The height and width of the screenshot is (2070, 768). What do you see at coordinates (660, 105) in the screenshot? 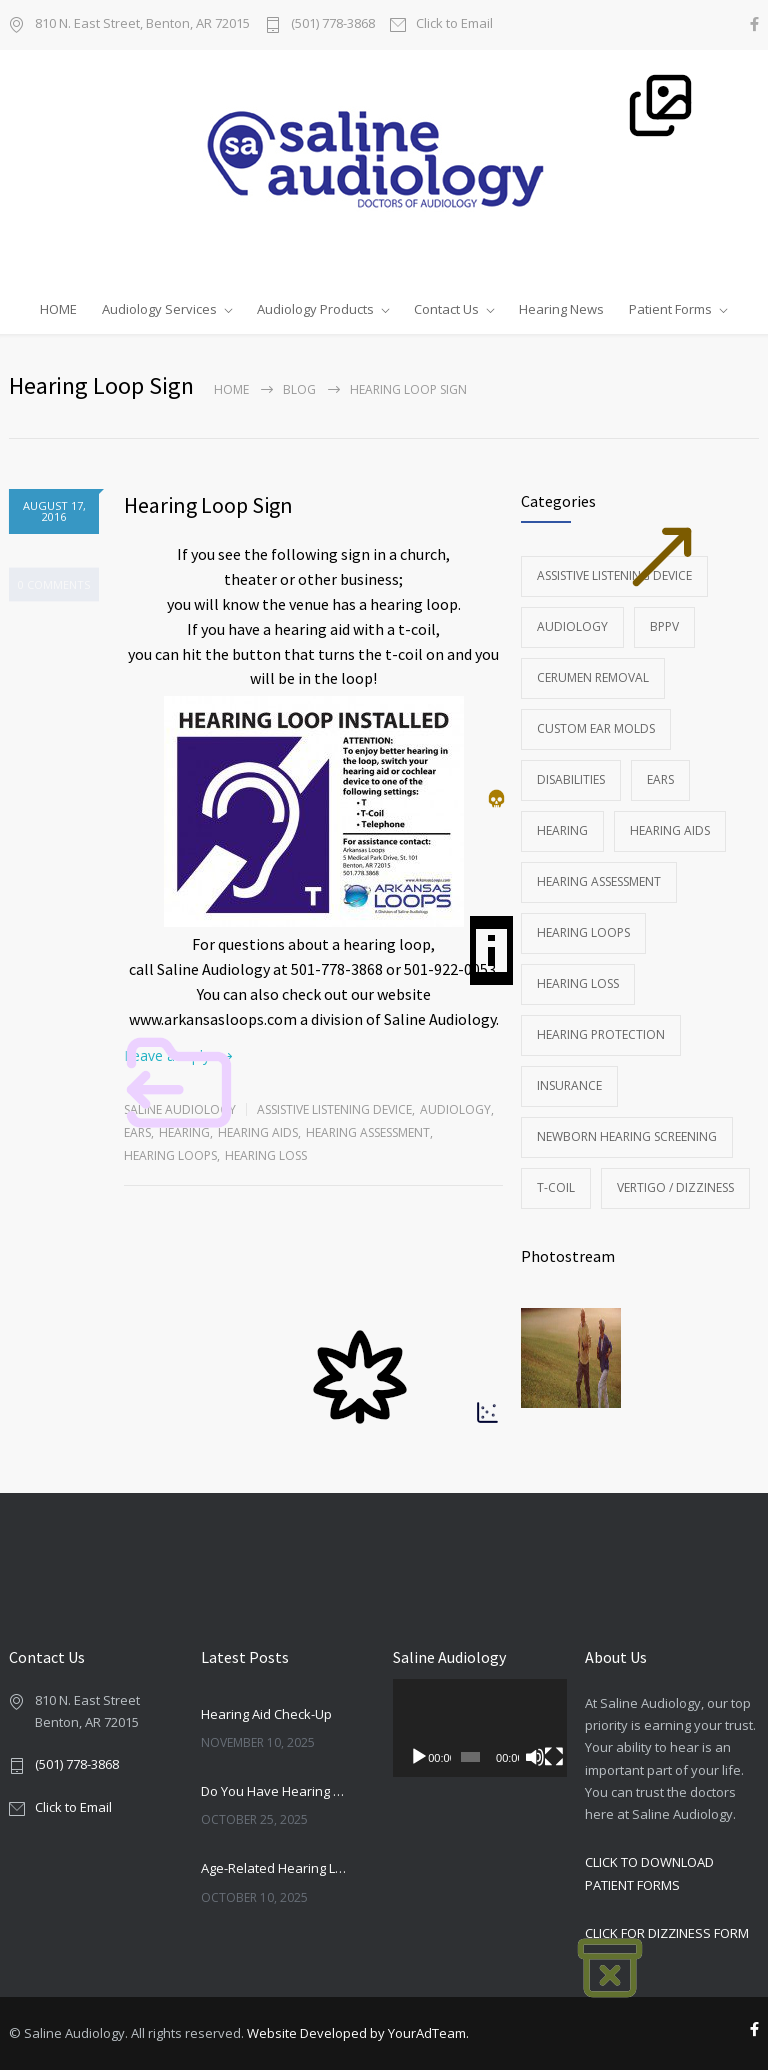
I see `view photo gallery` at bounding box center [660, 105].